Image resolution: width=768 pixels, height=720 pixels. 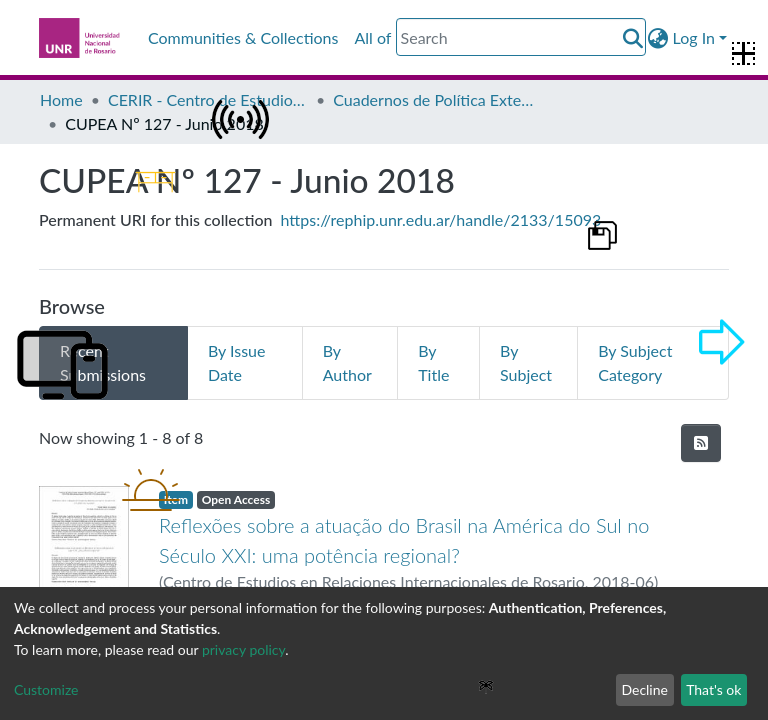 What do you see at coordinates (602, 235) in the screenshot?
I see `save all open files at once` at bounding box center [602, 235].